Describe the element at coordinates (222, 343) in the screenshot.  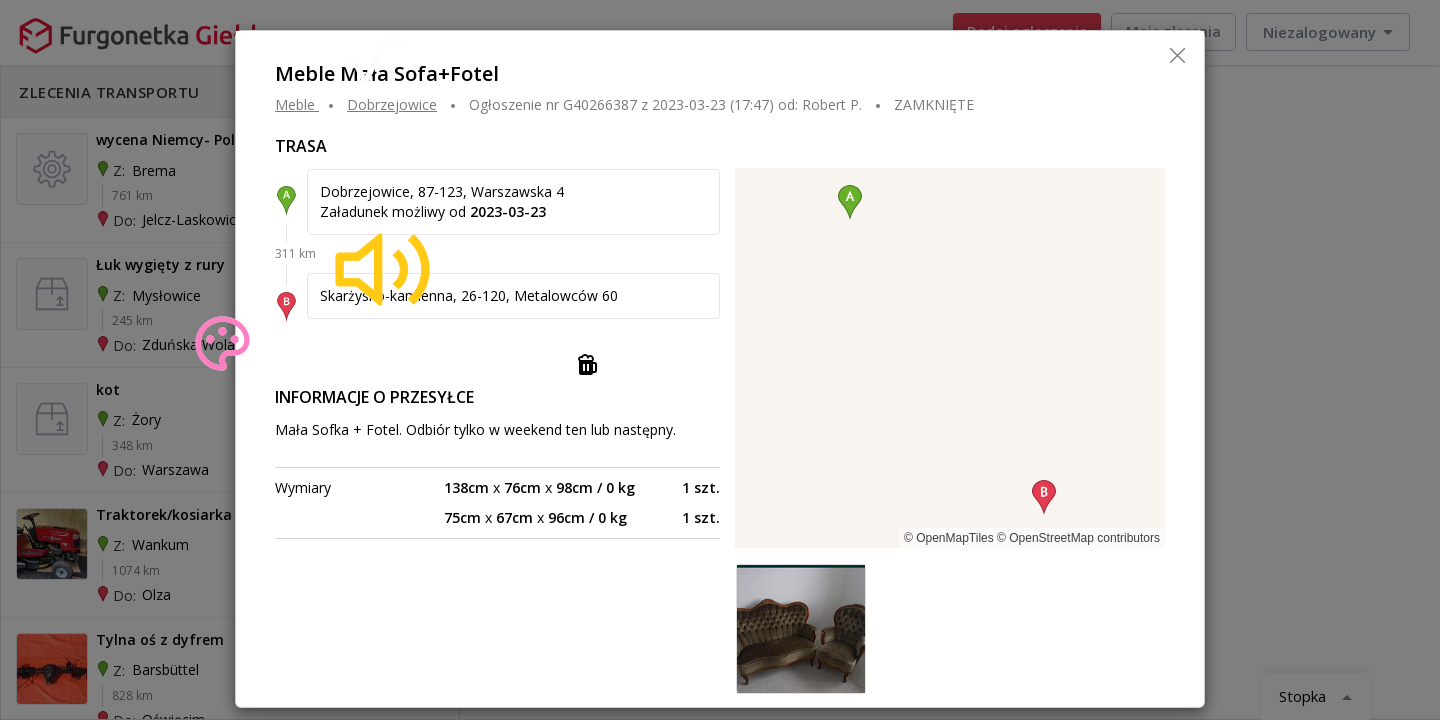
I see `access color or theme customization options` at that location.